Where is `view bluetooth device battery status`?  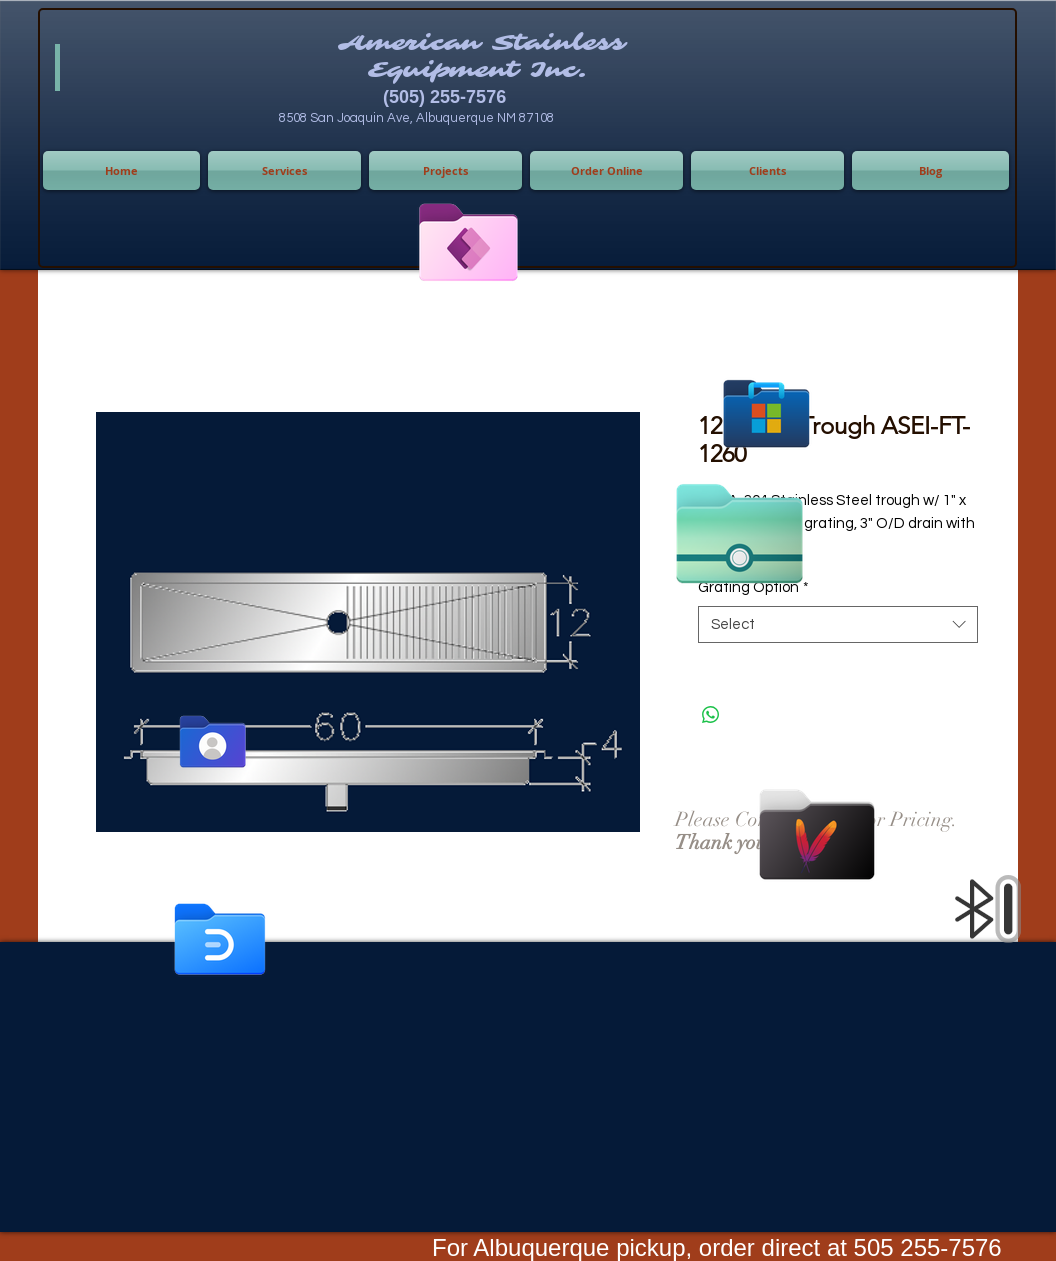 view bluetooth device battery status is located at coordinates (987, 909).